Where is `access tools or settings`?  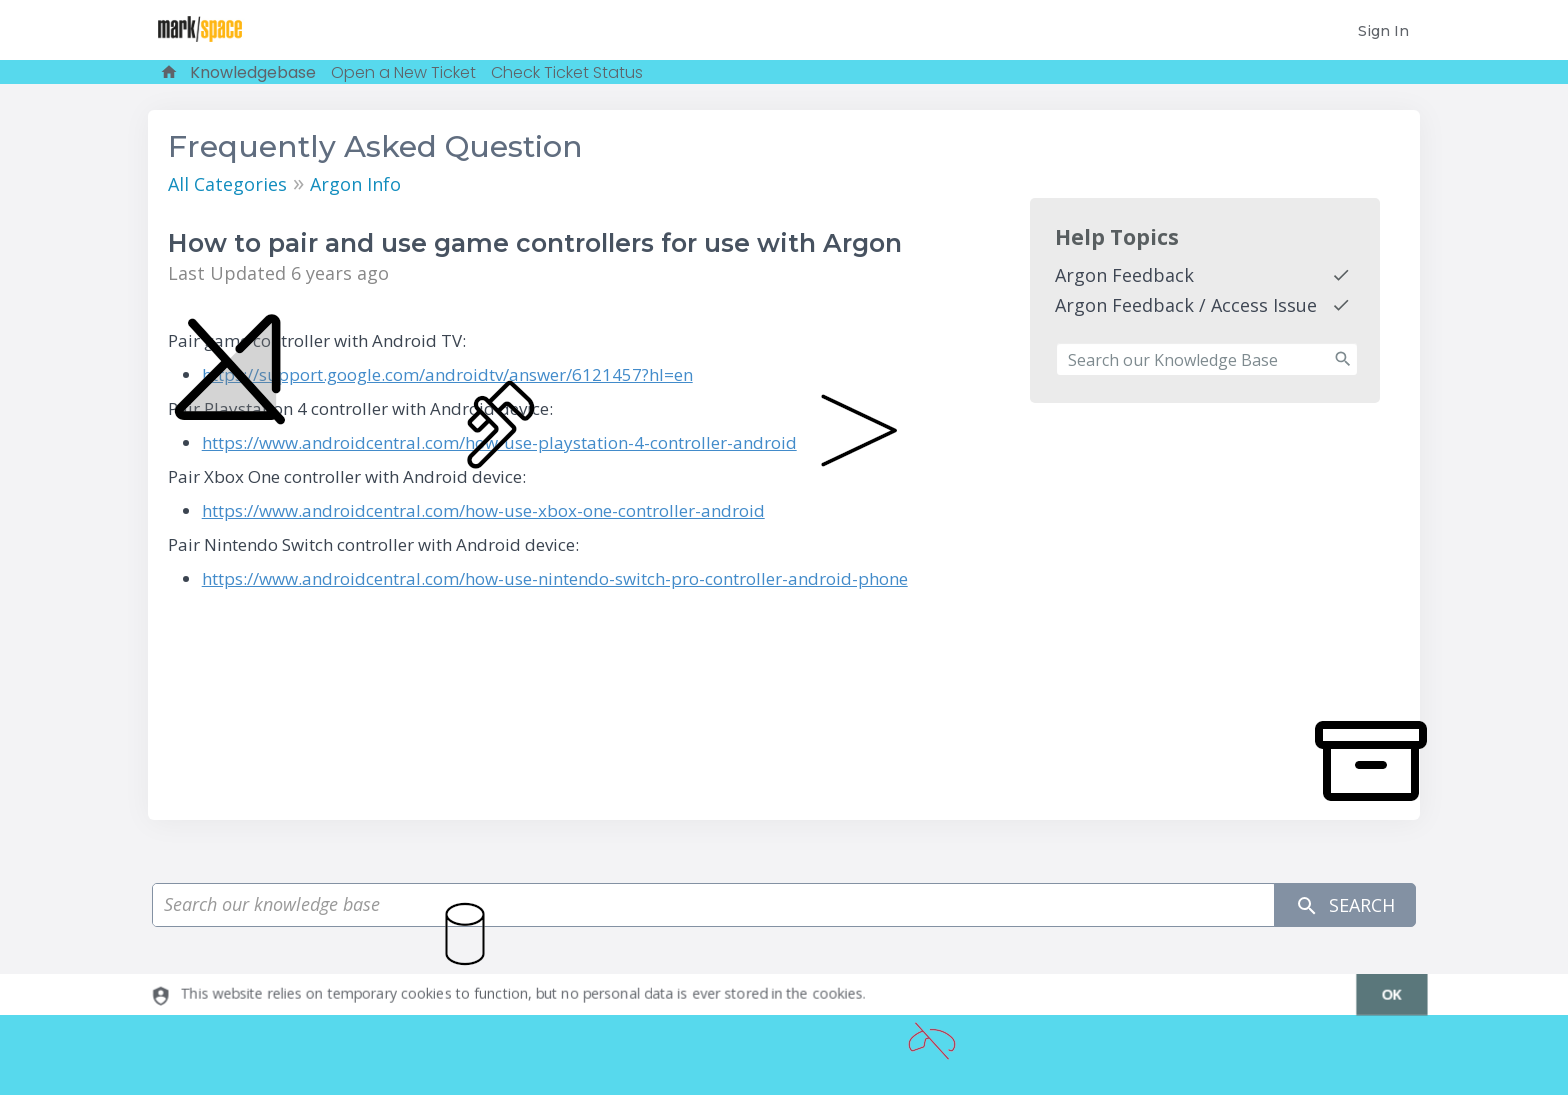
access tools or settings is located at coordinates (496, 424).